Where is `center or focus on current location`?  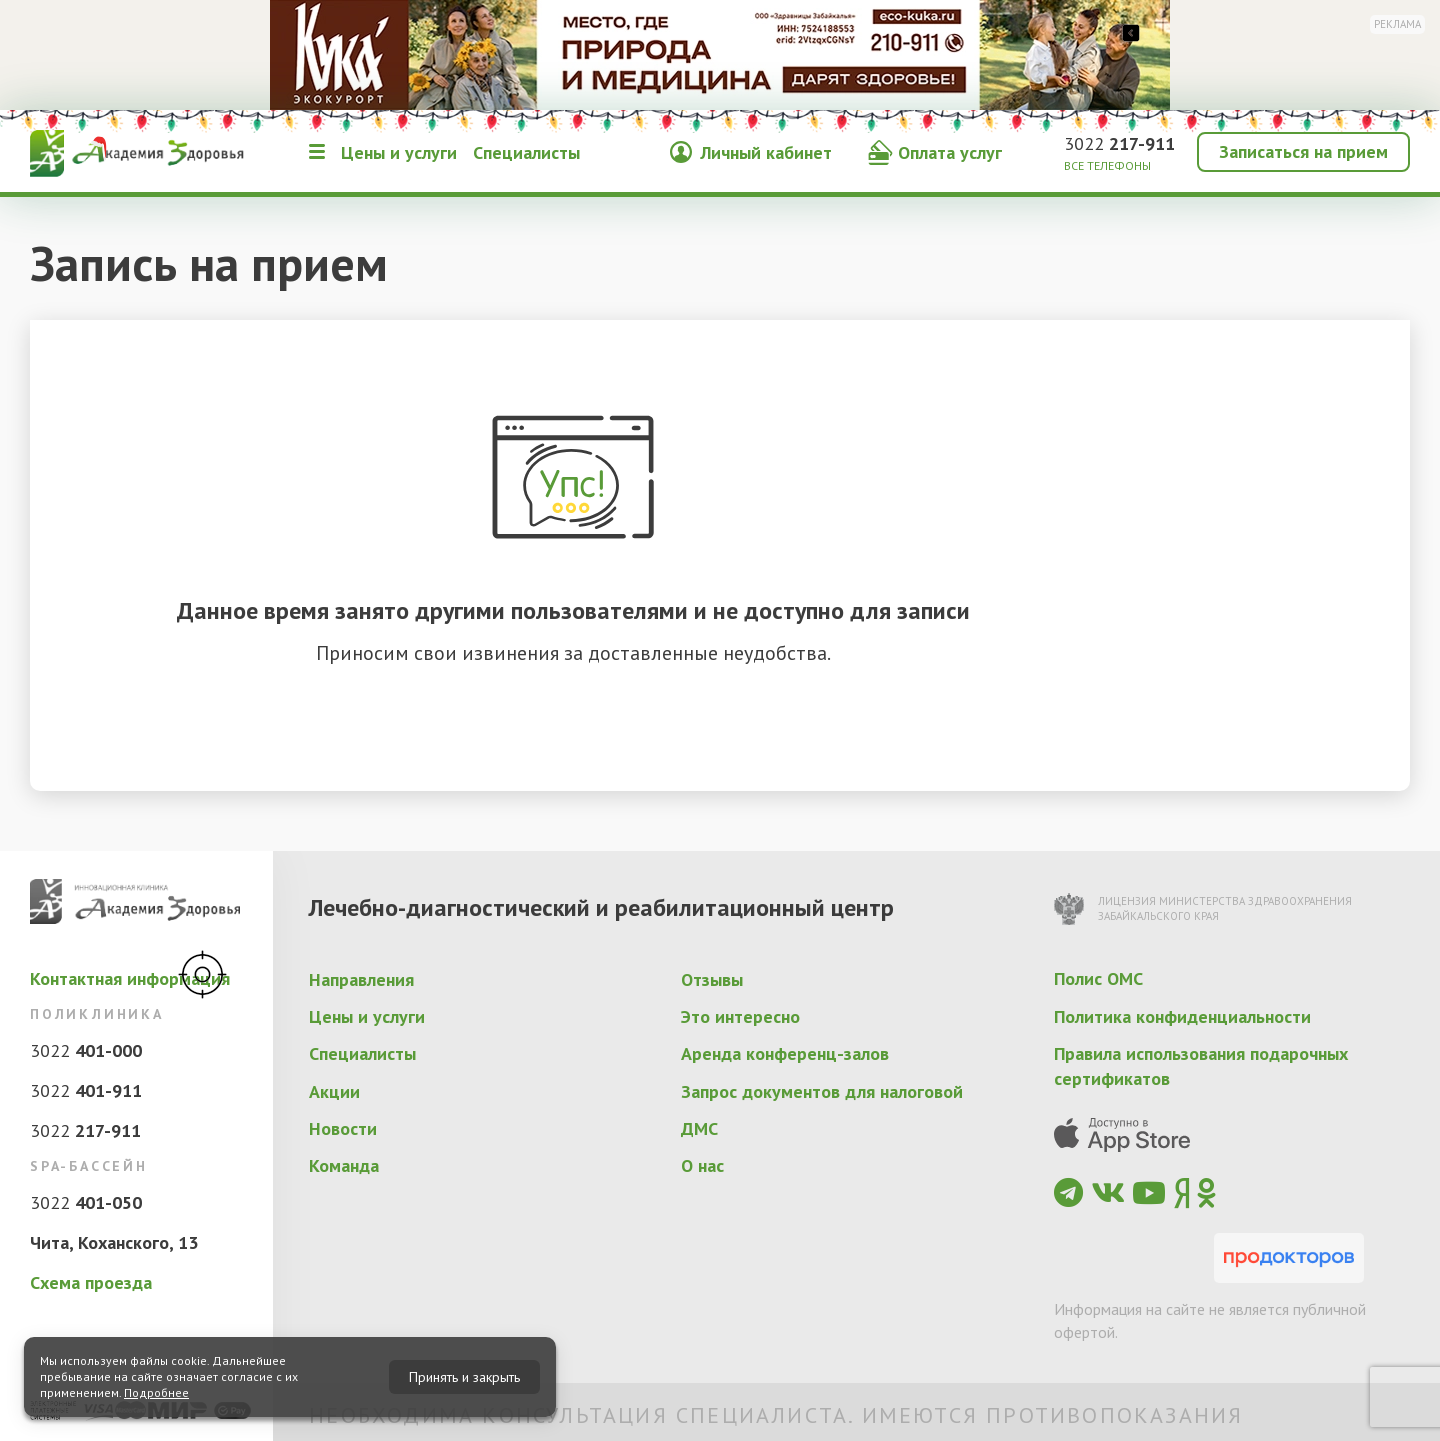
center or focus on current location is located at coordinates (202, 974).